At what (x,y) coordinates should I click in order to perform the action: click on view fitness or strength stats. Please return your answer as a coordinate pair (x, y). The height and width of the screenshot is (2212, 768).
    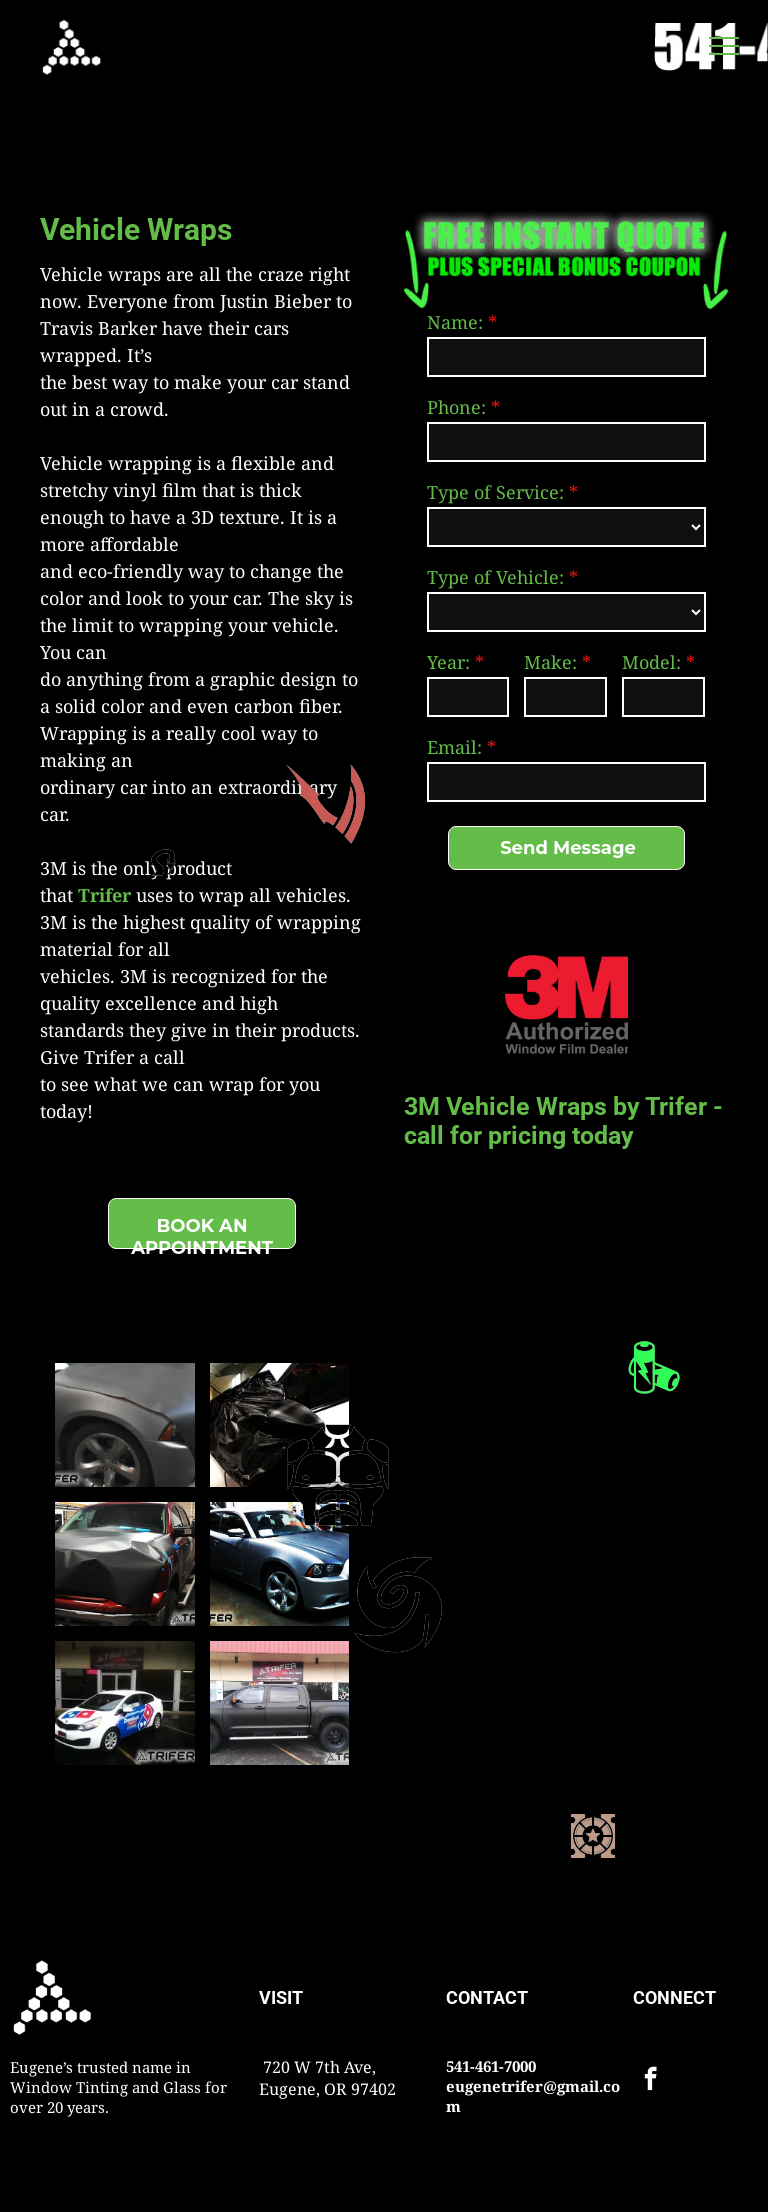
    Looking at the image, I should click on (338, 1475).